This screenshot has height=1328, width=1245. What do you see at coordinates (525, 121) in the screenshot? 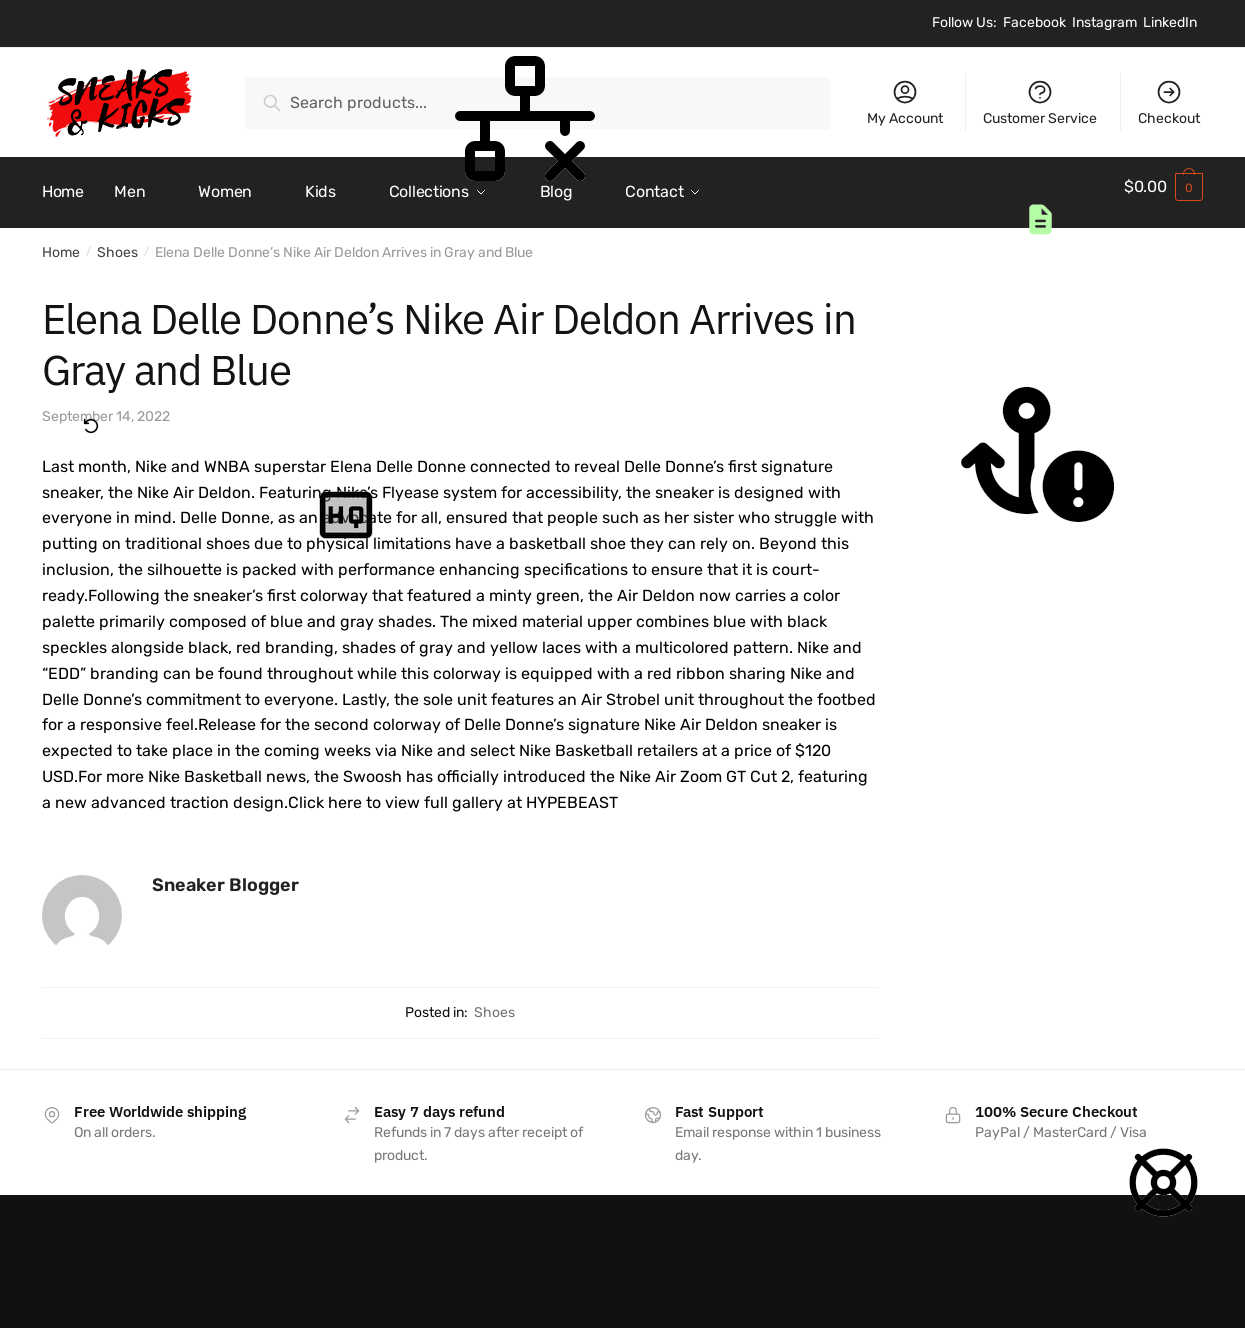
I see `network connection error or failure` at bounding box center [525, 121].